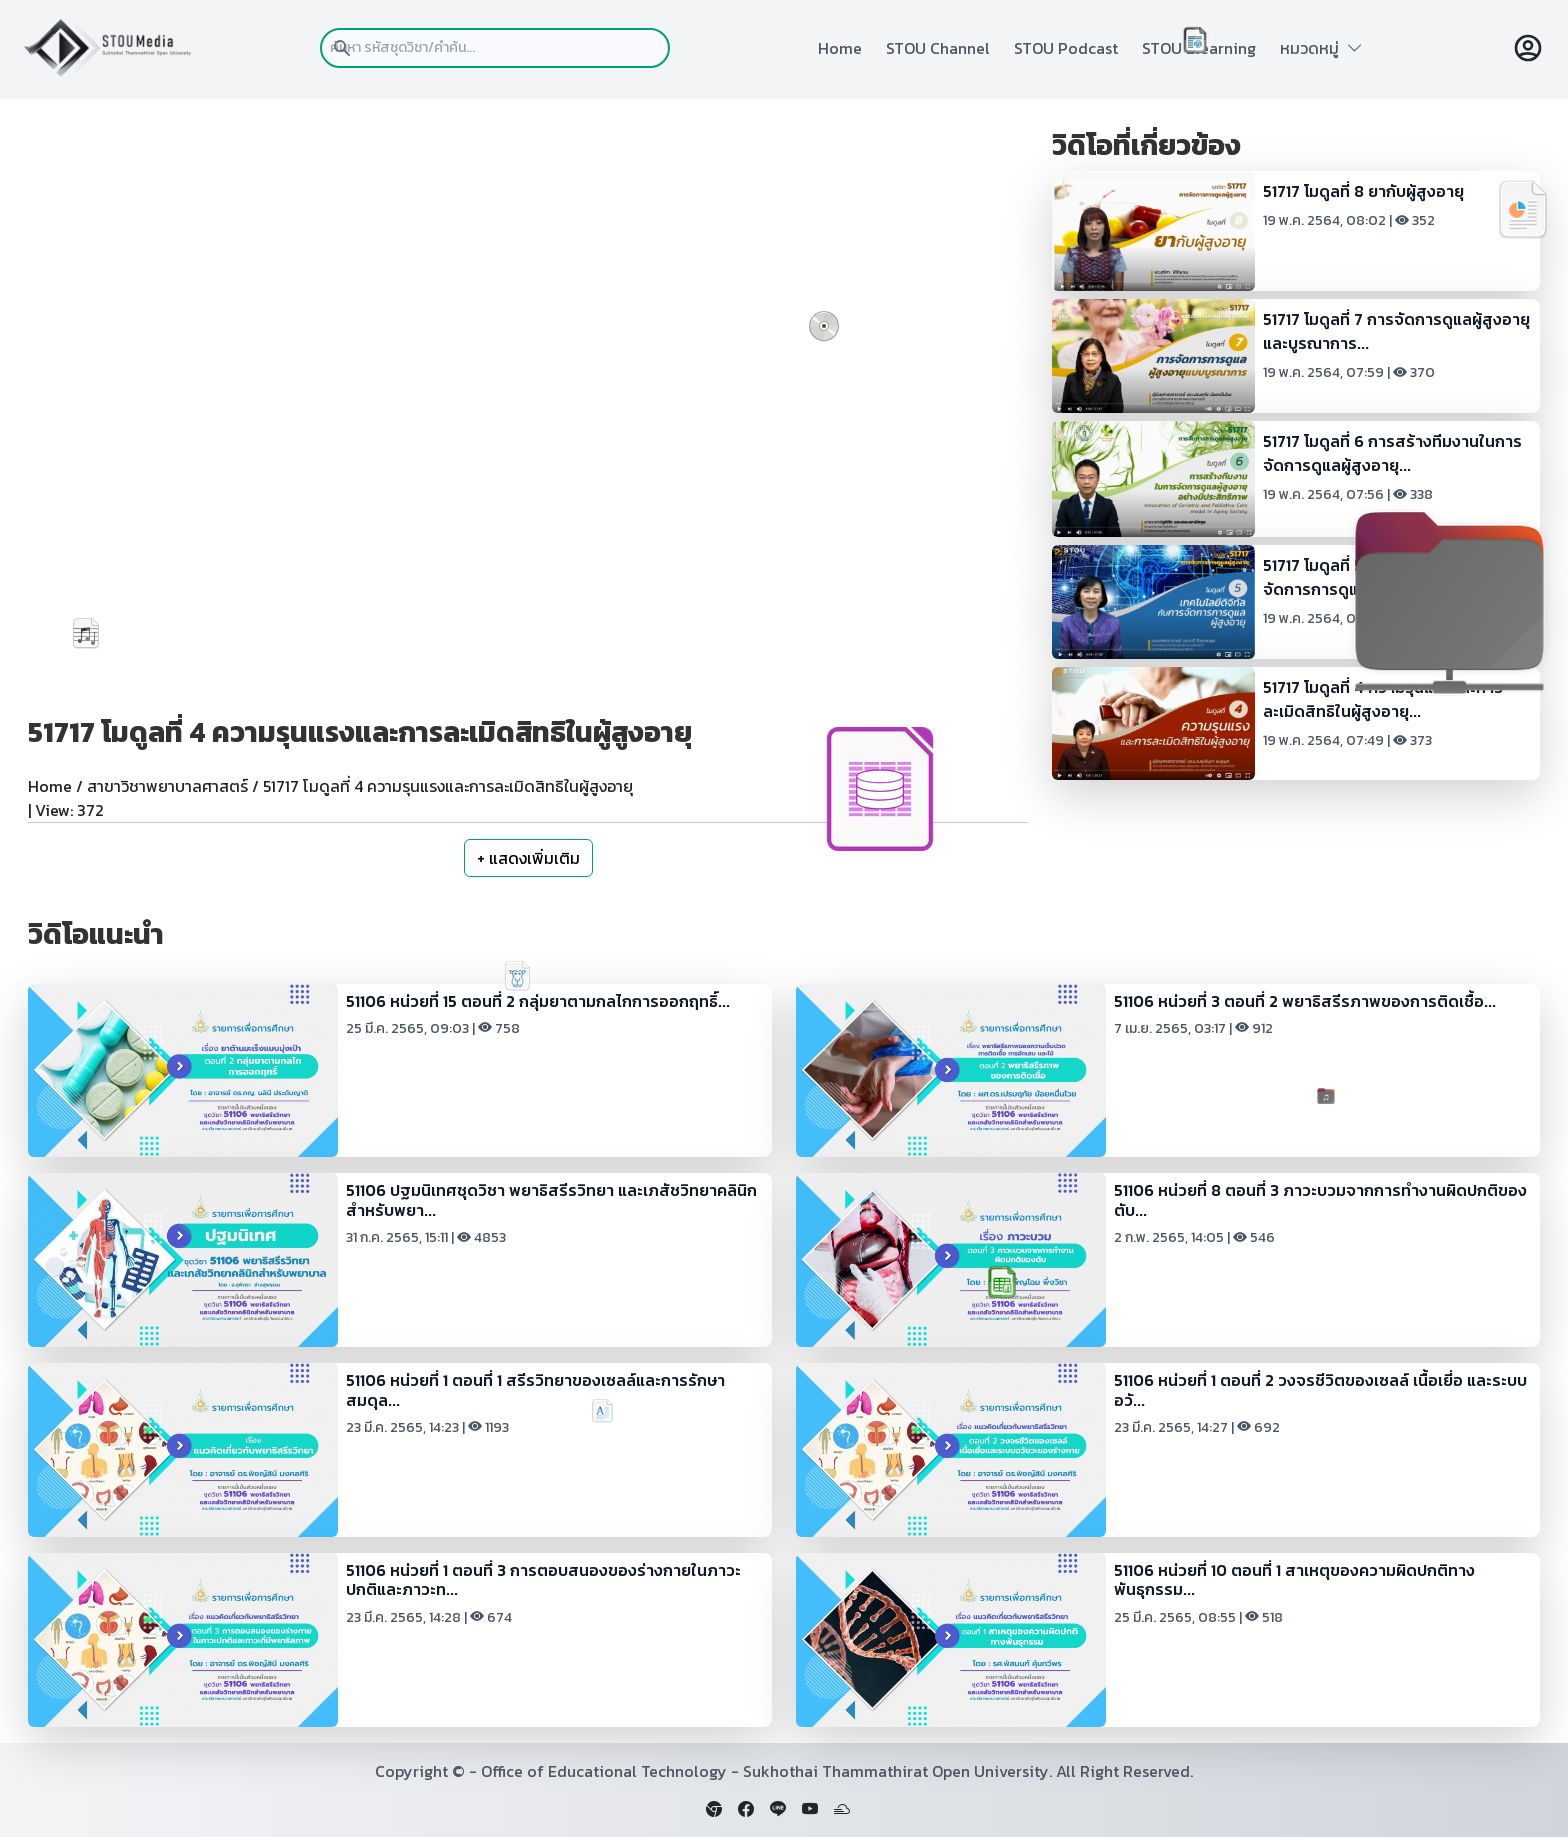  What do you see at coordinates (1326, 1096) in the screenshot?
I see `open your music folder` at bounding box center [1326, 1096].